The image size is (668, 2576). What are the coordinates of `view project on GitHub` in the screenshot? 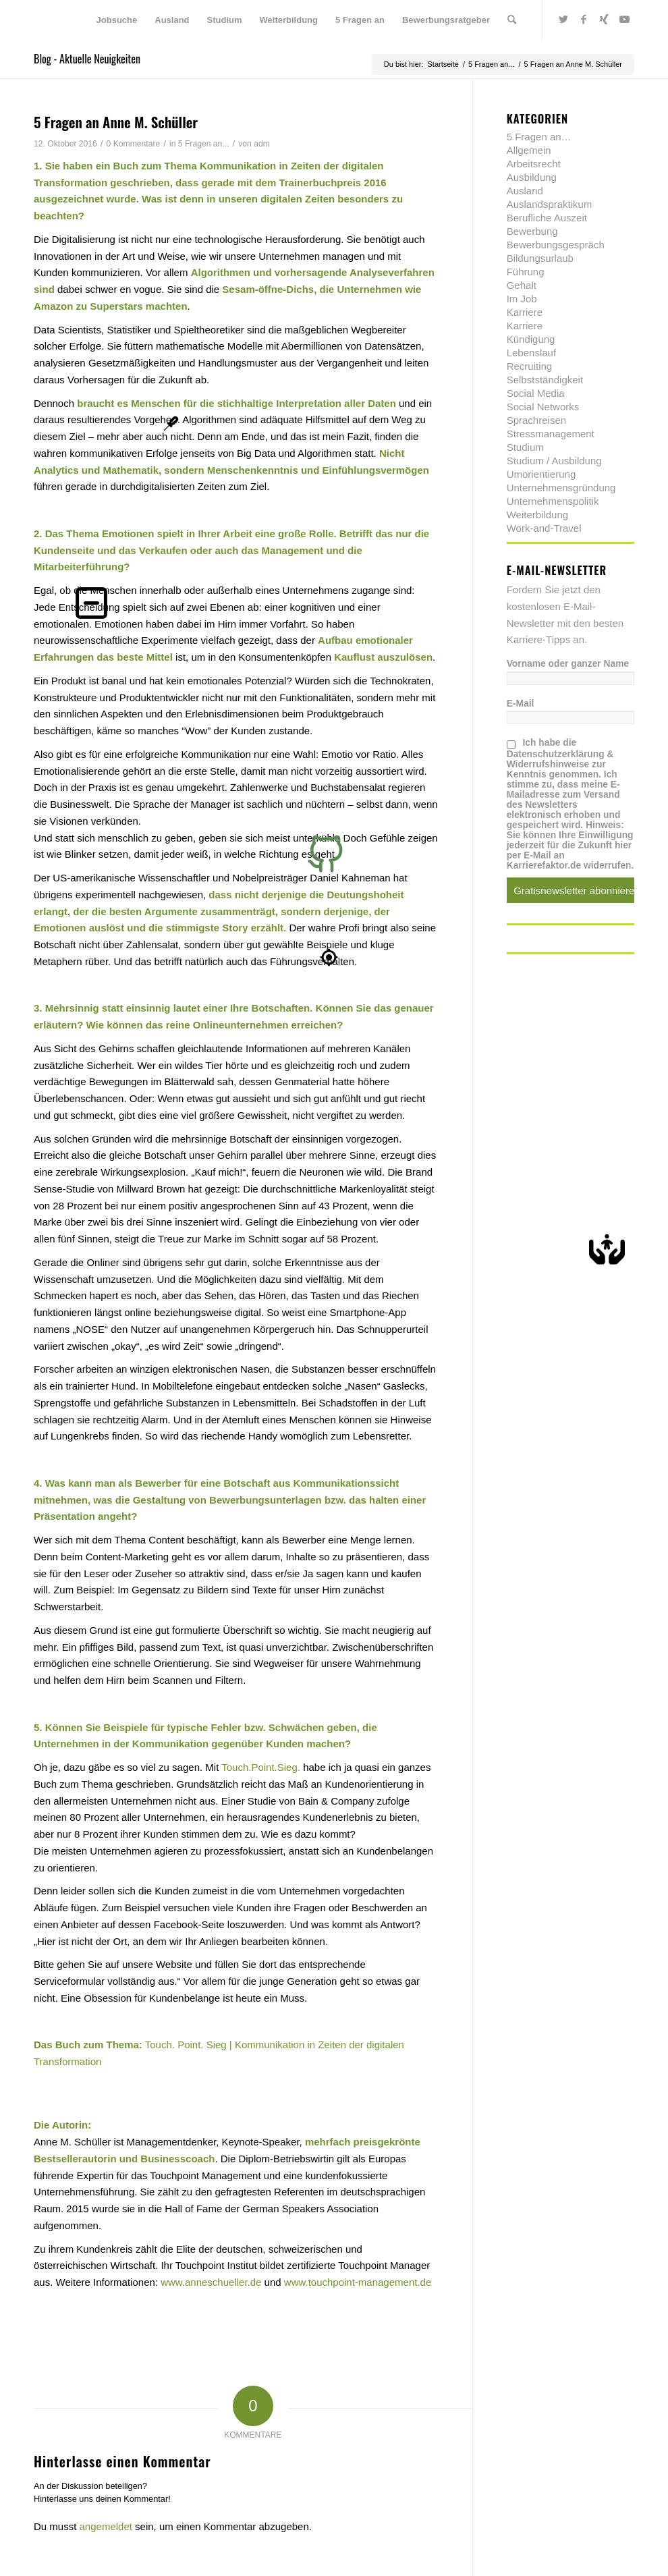 It's located at (325, 854).